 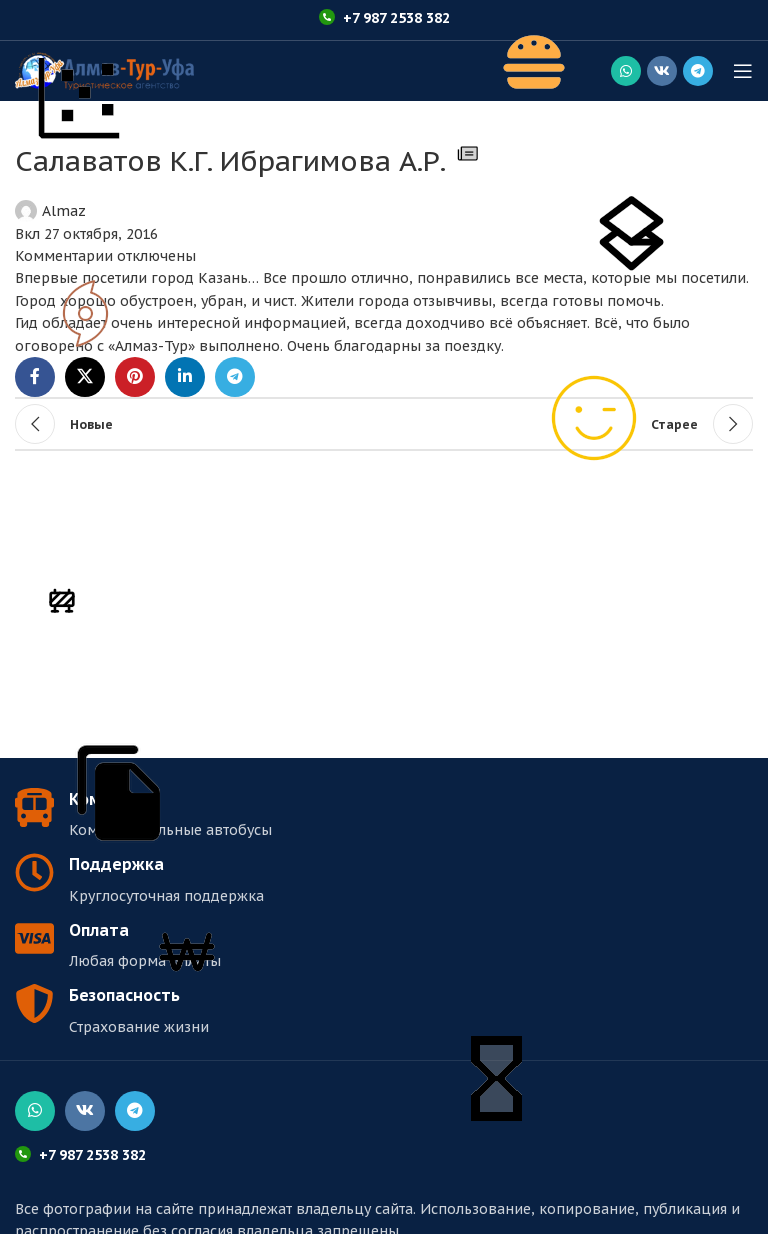 What do you see at coordinates (468, 153) in the screenshot?
I see `view news articles or updates` at bounding box center [468, 153].